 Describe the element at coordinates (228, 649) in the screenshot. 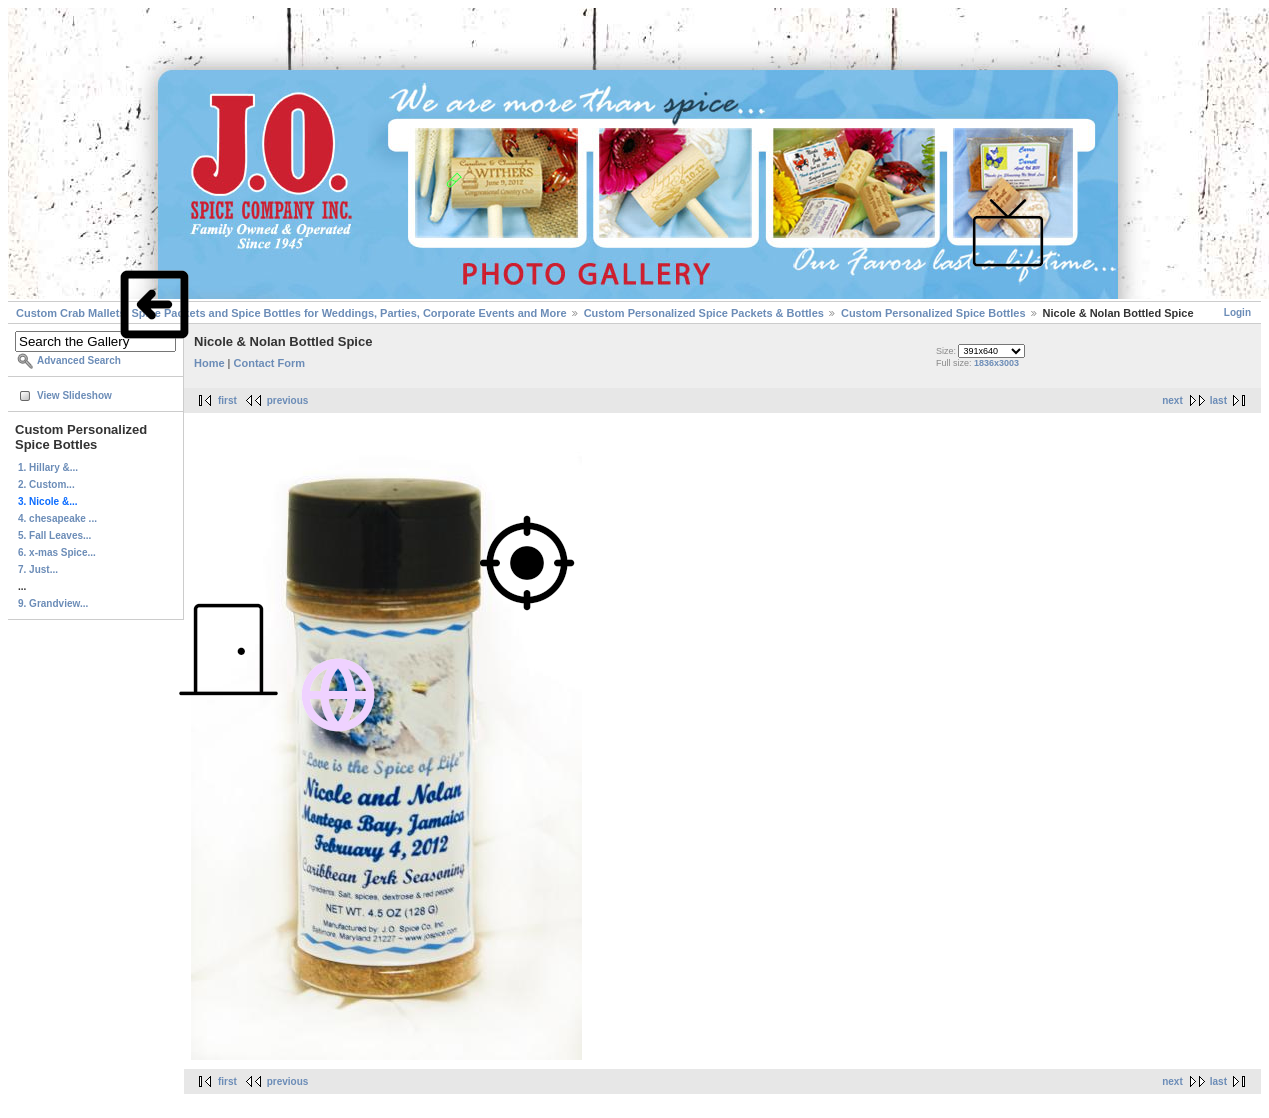

I see `log out or exit the application` at that location.